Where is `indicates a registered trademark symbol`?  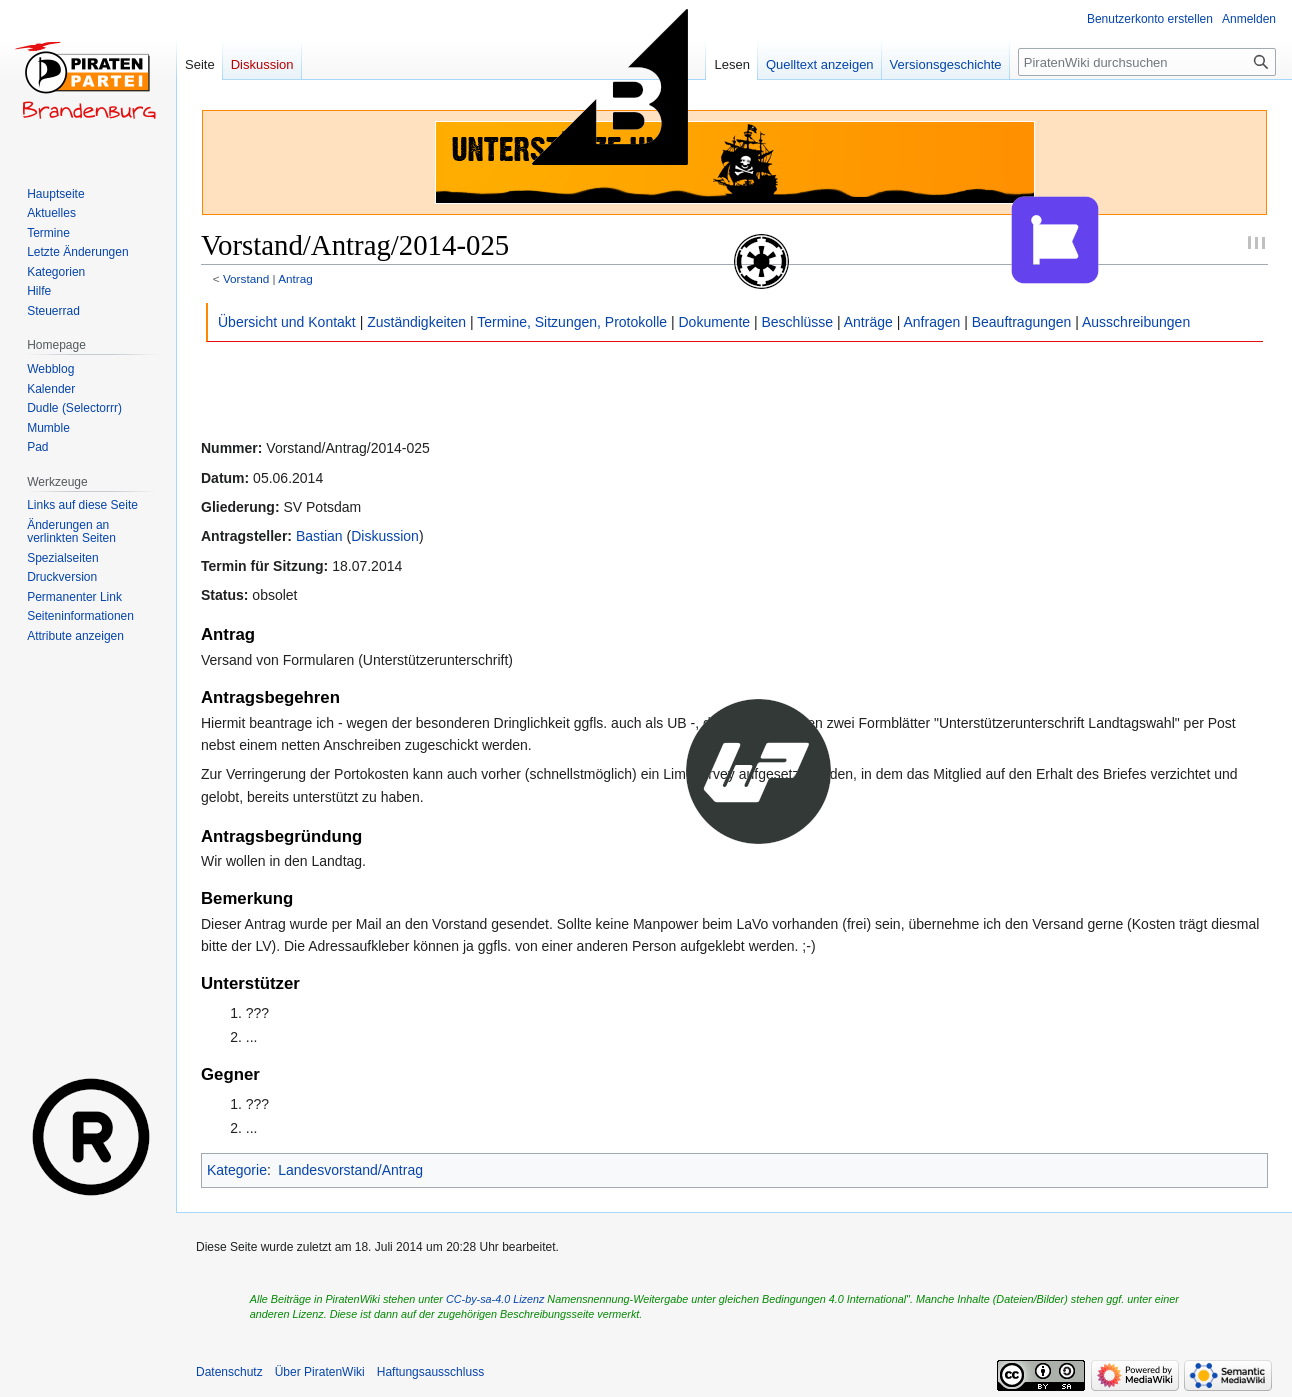 indicates a registered trademark symbol is located at coordinates (91, 1137).